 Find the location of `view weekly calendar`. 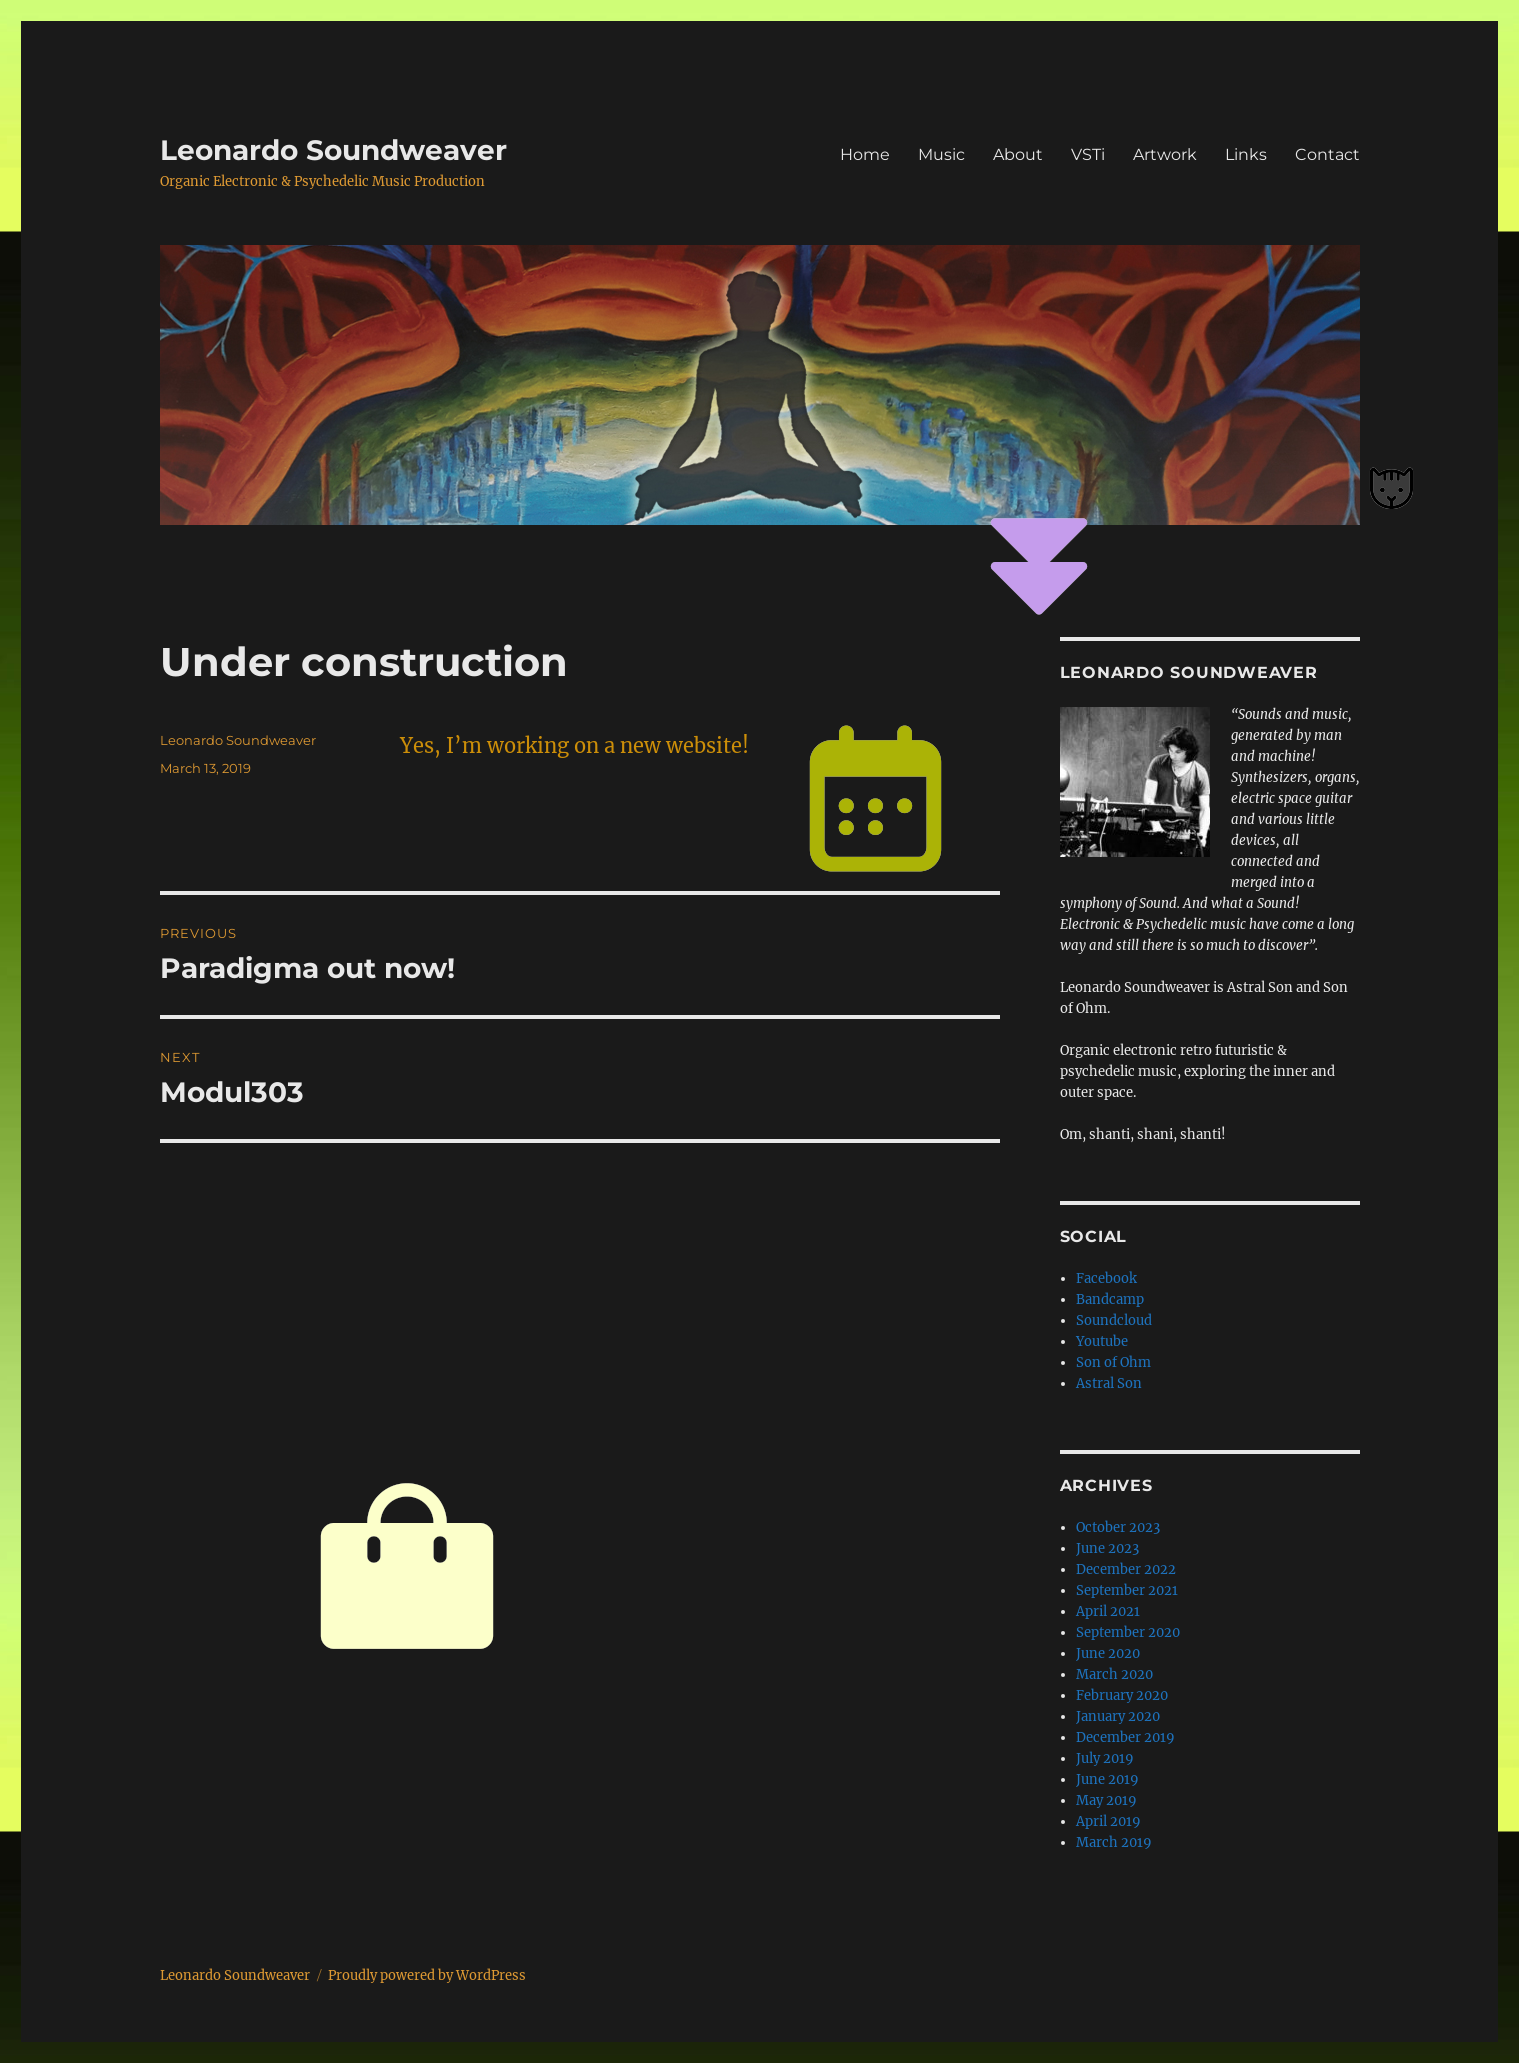

view weekly calendar is located at coordinates (875, 798).